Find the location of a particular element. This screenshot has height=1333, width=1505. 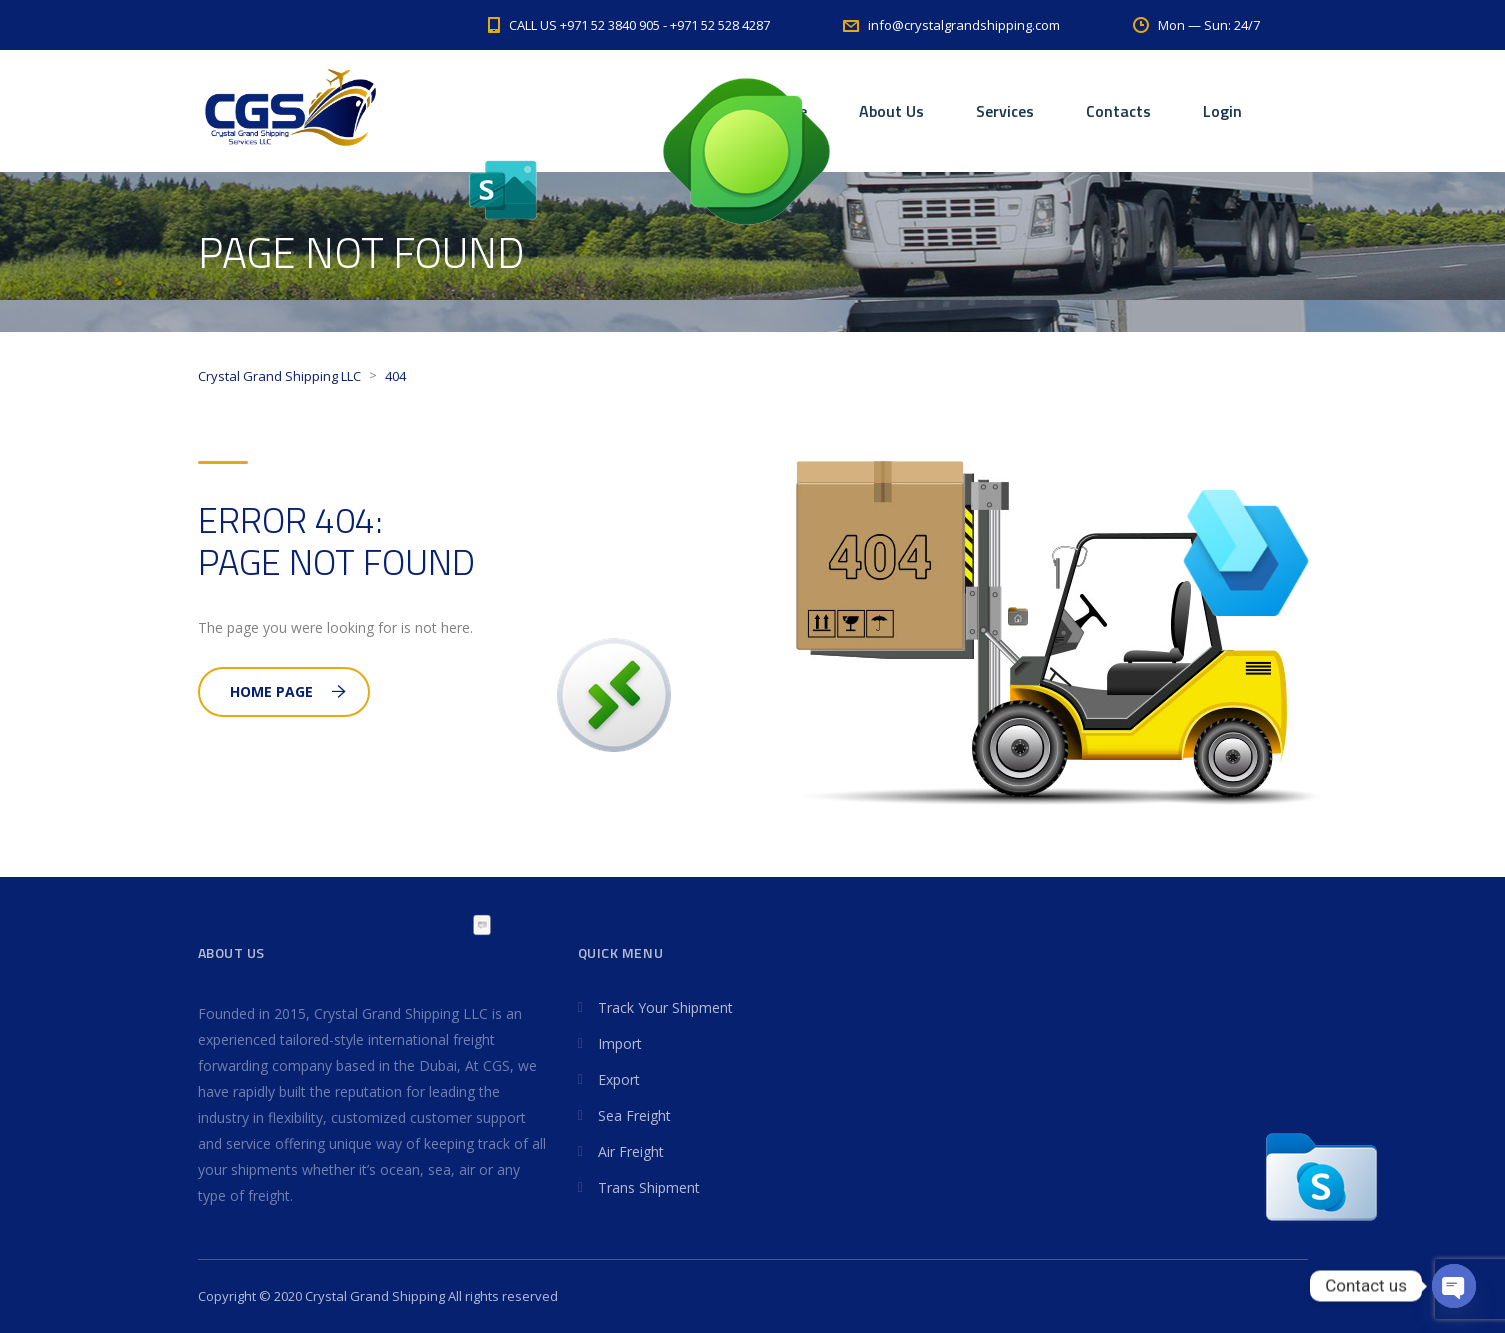

manage online accounts and connected services is located at coordinates (76, 658).